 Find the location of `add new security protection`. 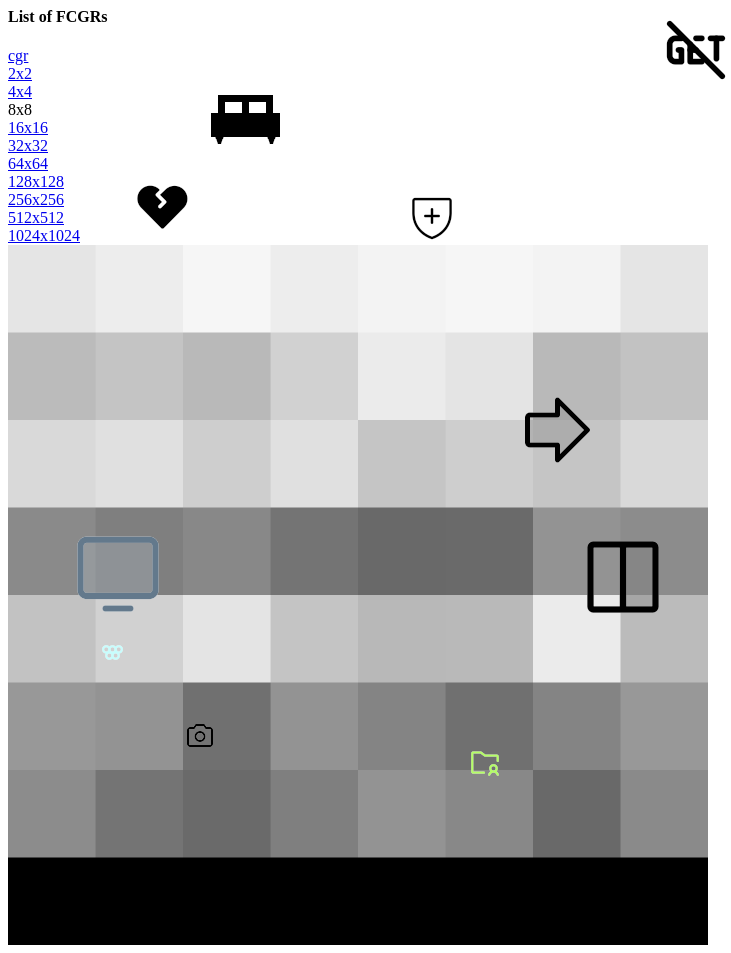

add new security protection is located at coordinates (432, 216).